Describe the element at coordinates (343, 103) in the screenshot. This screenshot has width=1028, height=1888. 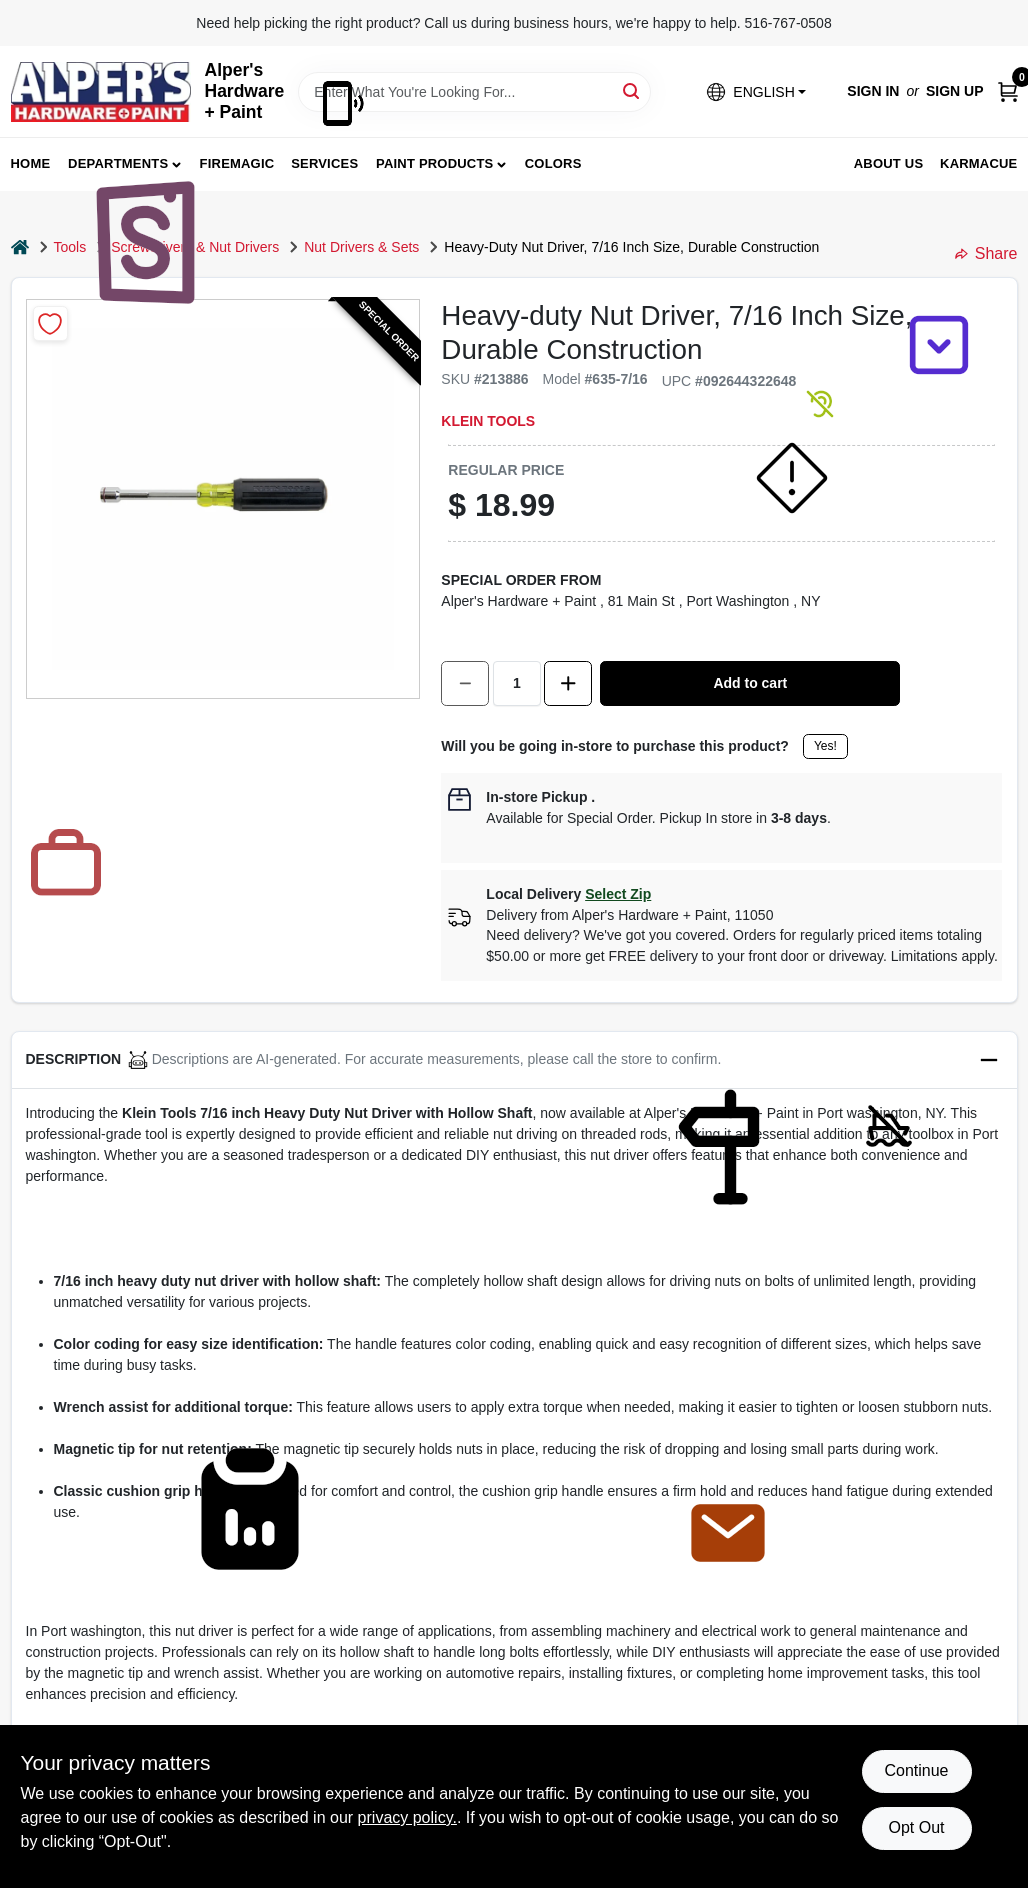
I see `incoming call or notification on mobile device` at that location.